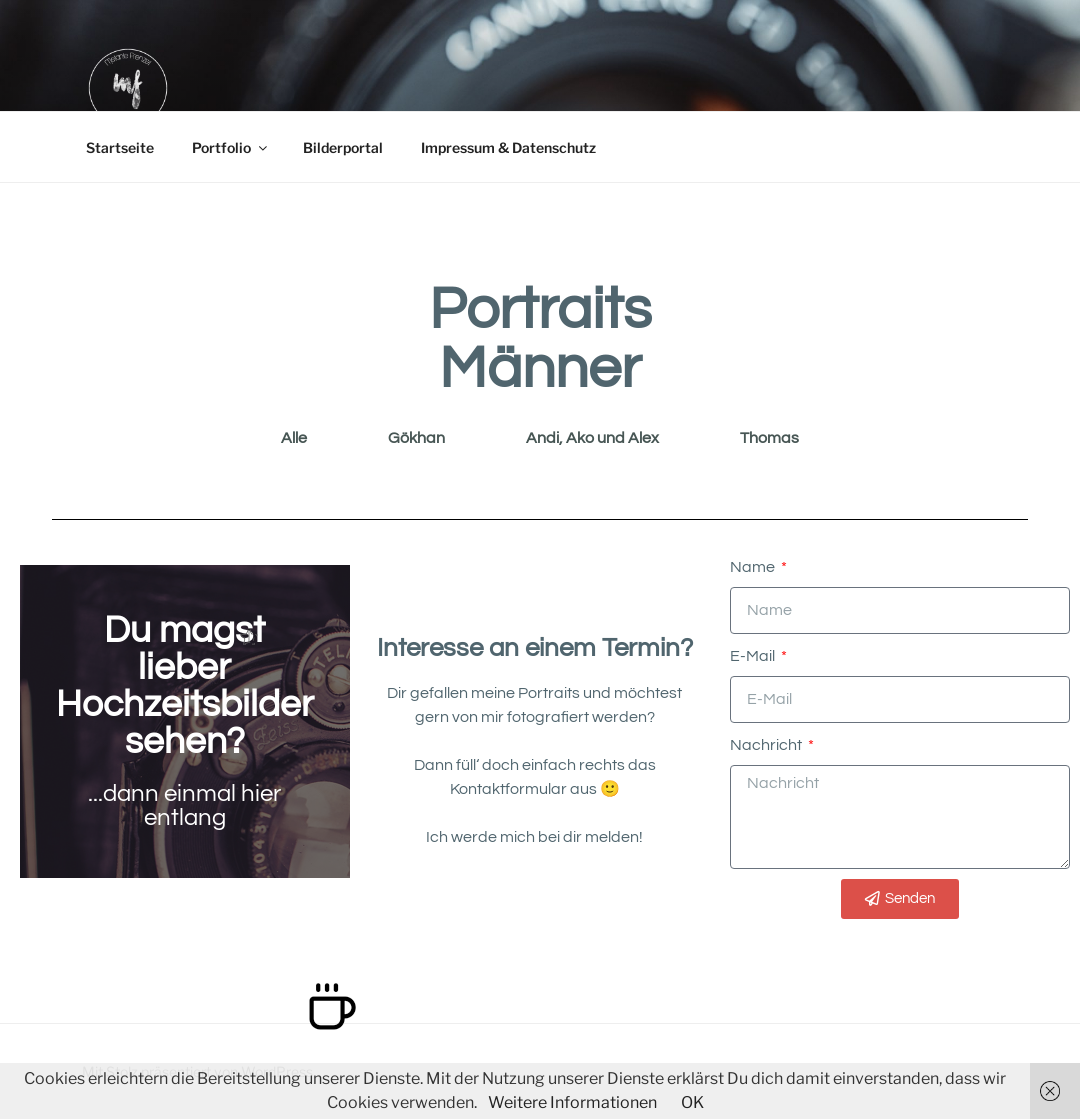  I want to click on take a coffee break or set a break reminder, so click(331, 1007).